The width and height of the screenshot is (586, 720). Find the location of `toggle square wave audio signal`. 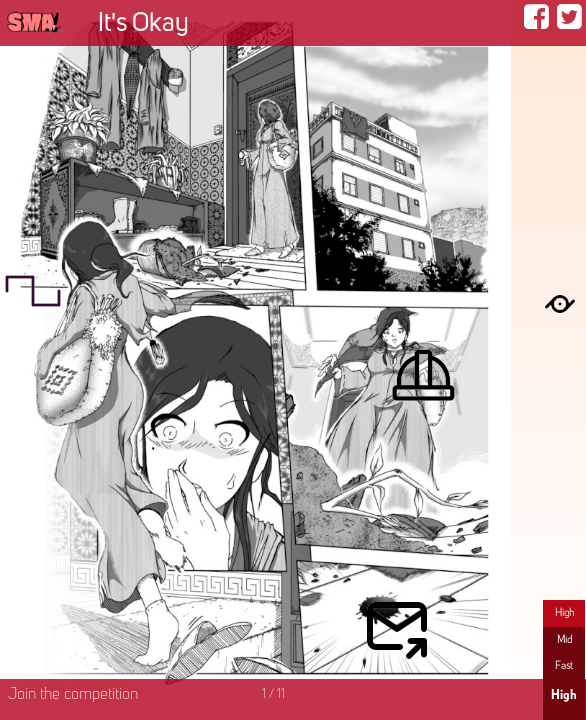

toggle square wave audio signal is located at coordinates (33, 291).